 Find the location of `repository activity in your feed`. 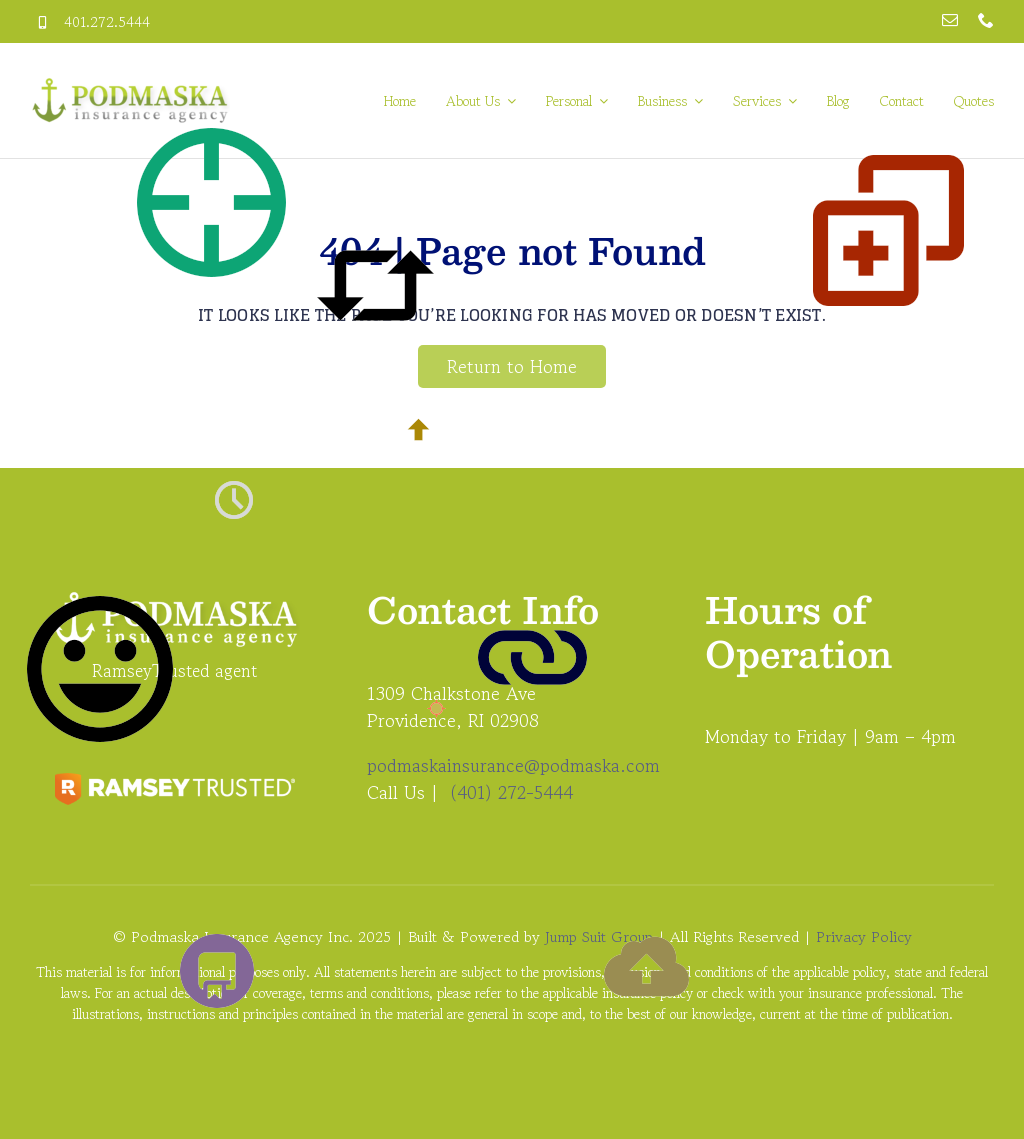

repository activity in your feed is located at coordinates (217, 971).